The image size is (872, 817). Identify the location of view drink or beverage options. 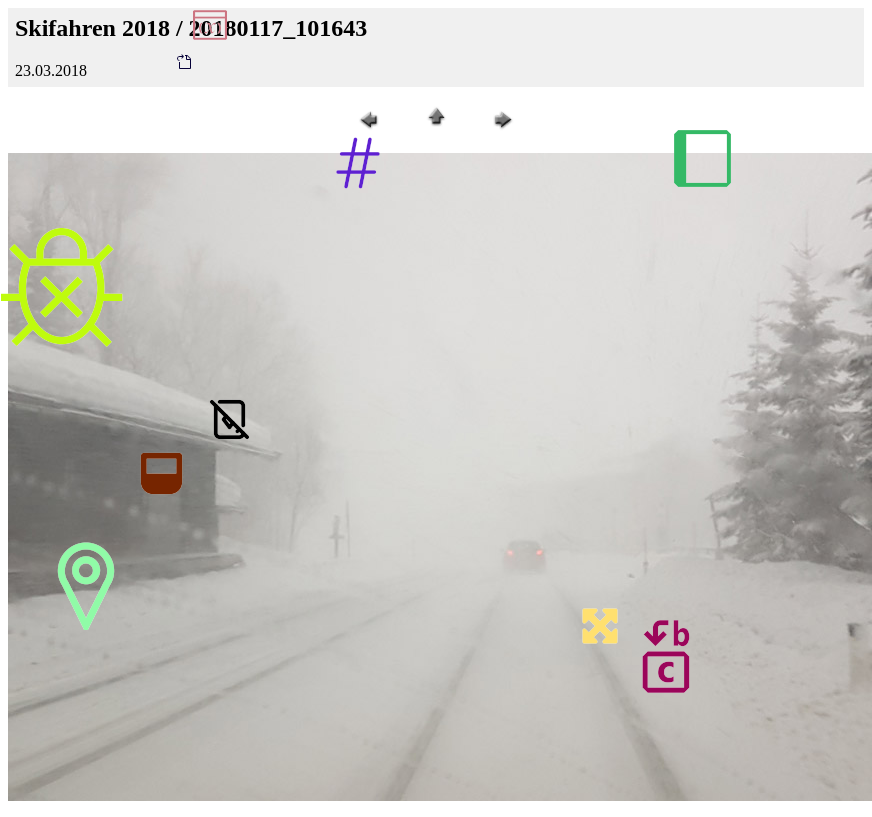
(161, 473).